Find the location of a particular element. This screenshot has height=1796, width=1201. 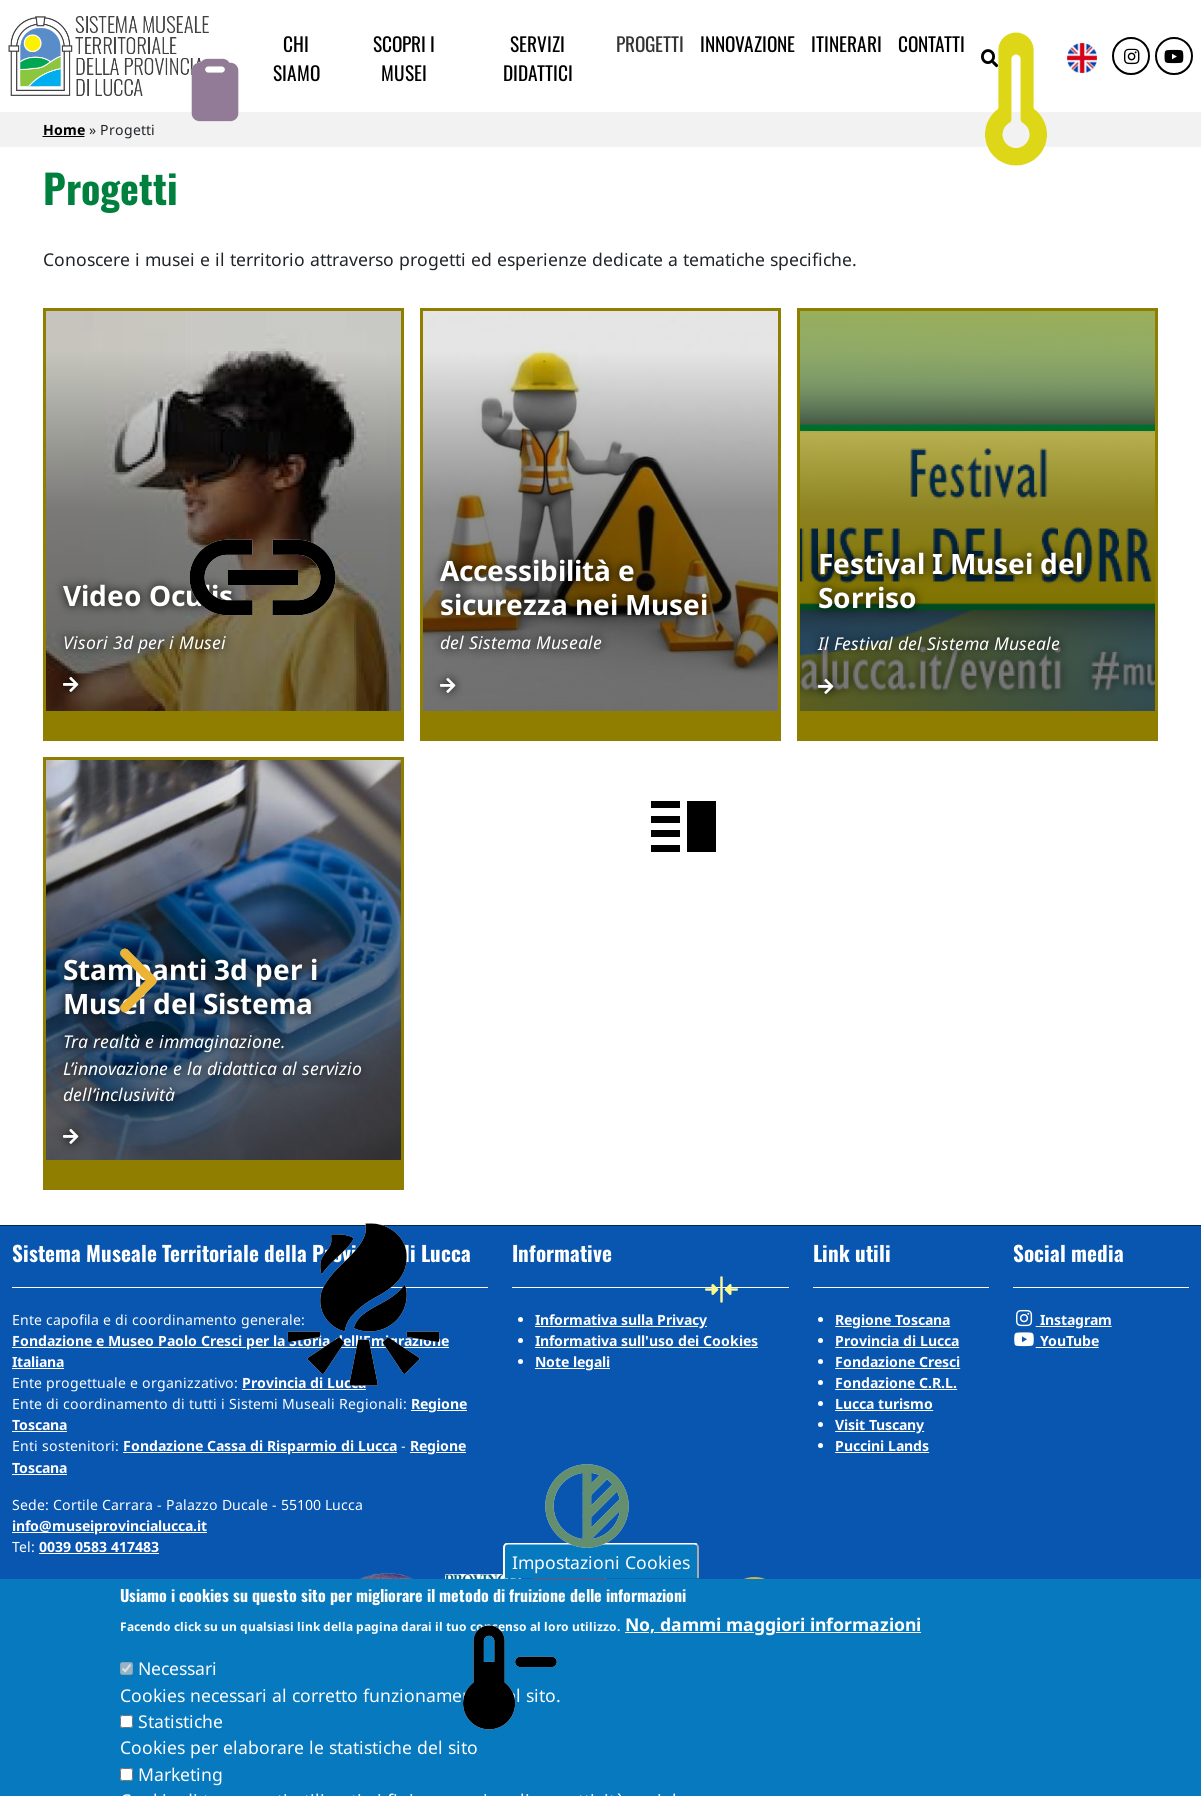

collapse or minimize horizontal spacing is located at coordinates (721, 1289).